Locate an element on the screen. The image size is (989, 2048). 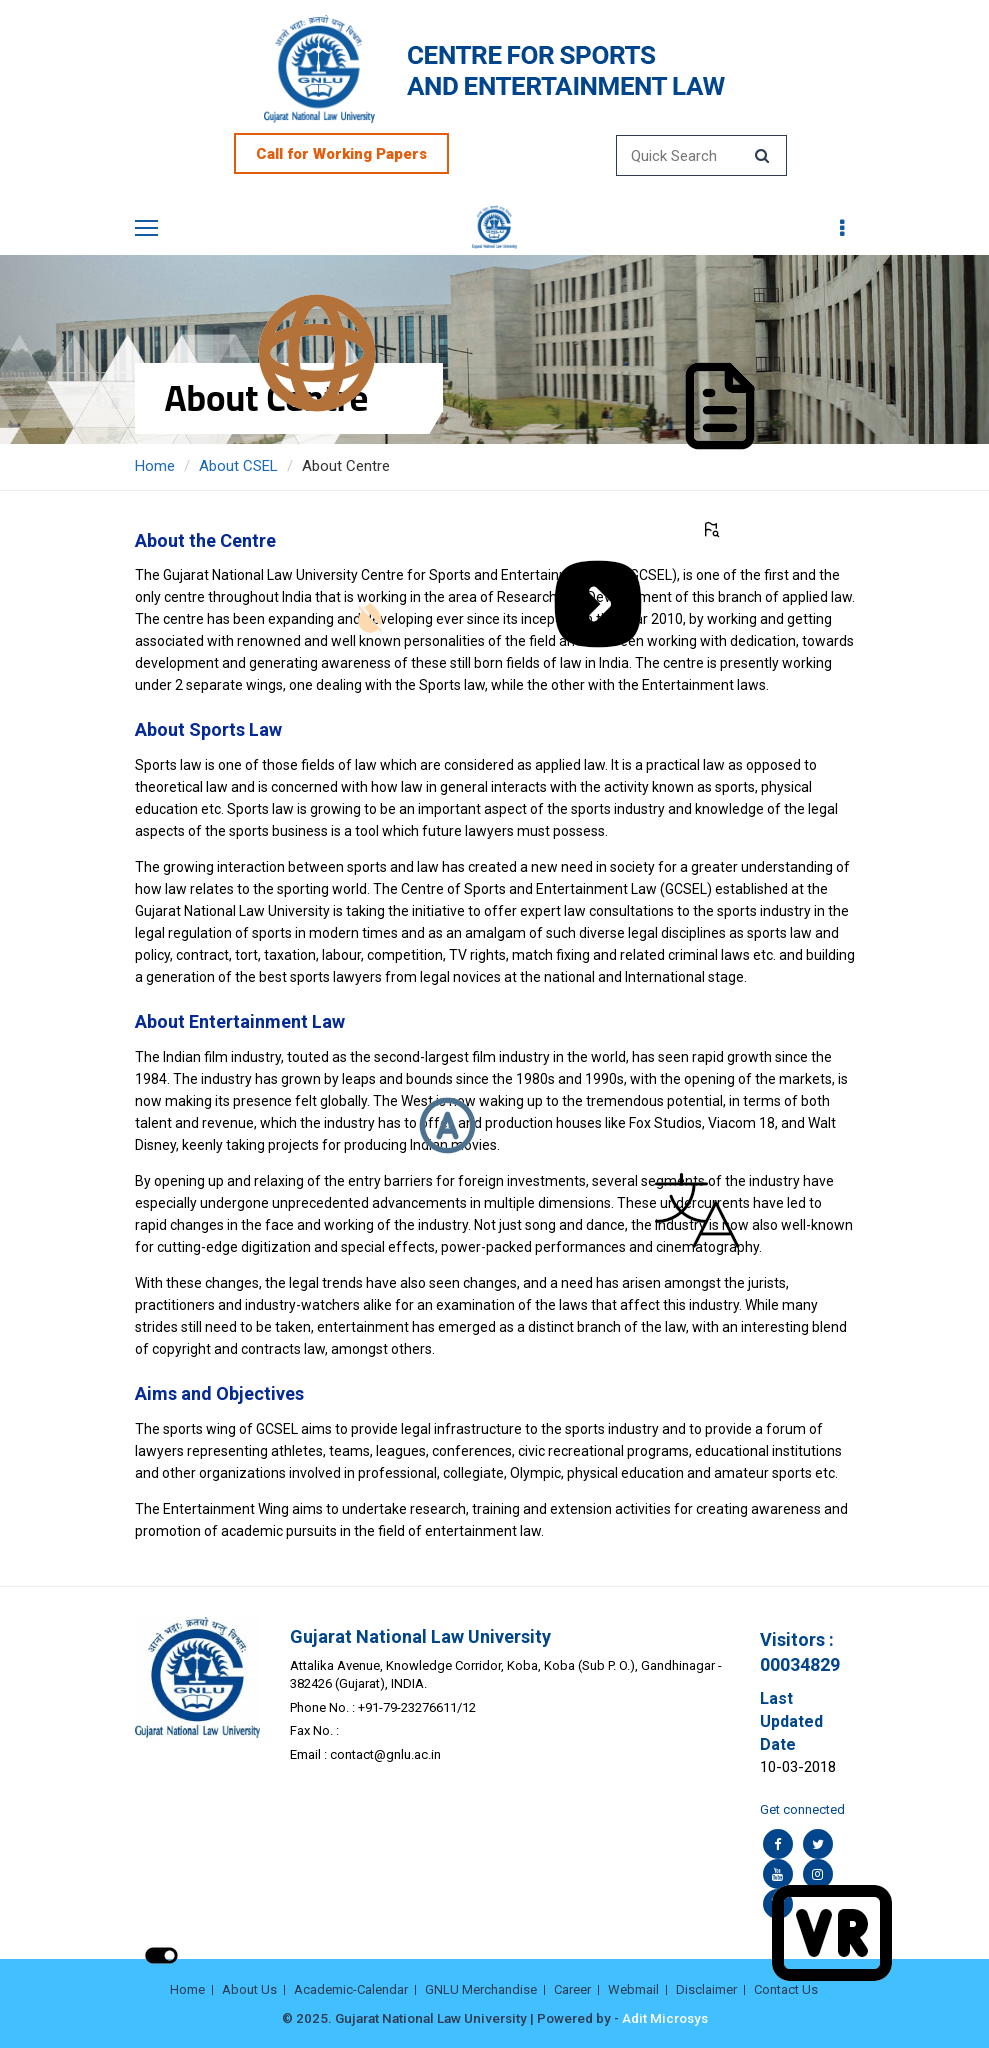
search flagged items is located at coordinates (711, 529).